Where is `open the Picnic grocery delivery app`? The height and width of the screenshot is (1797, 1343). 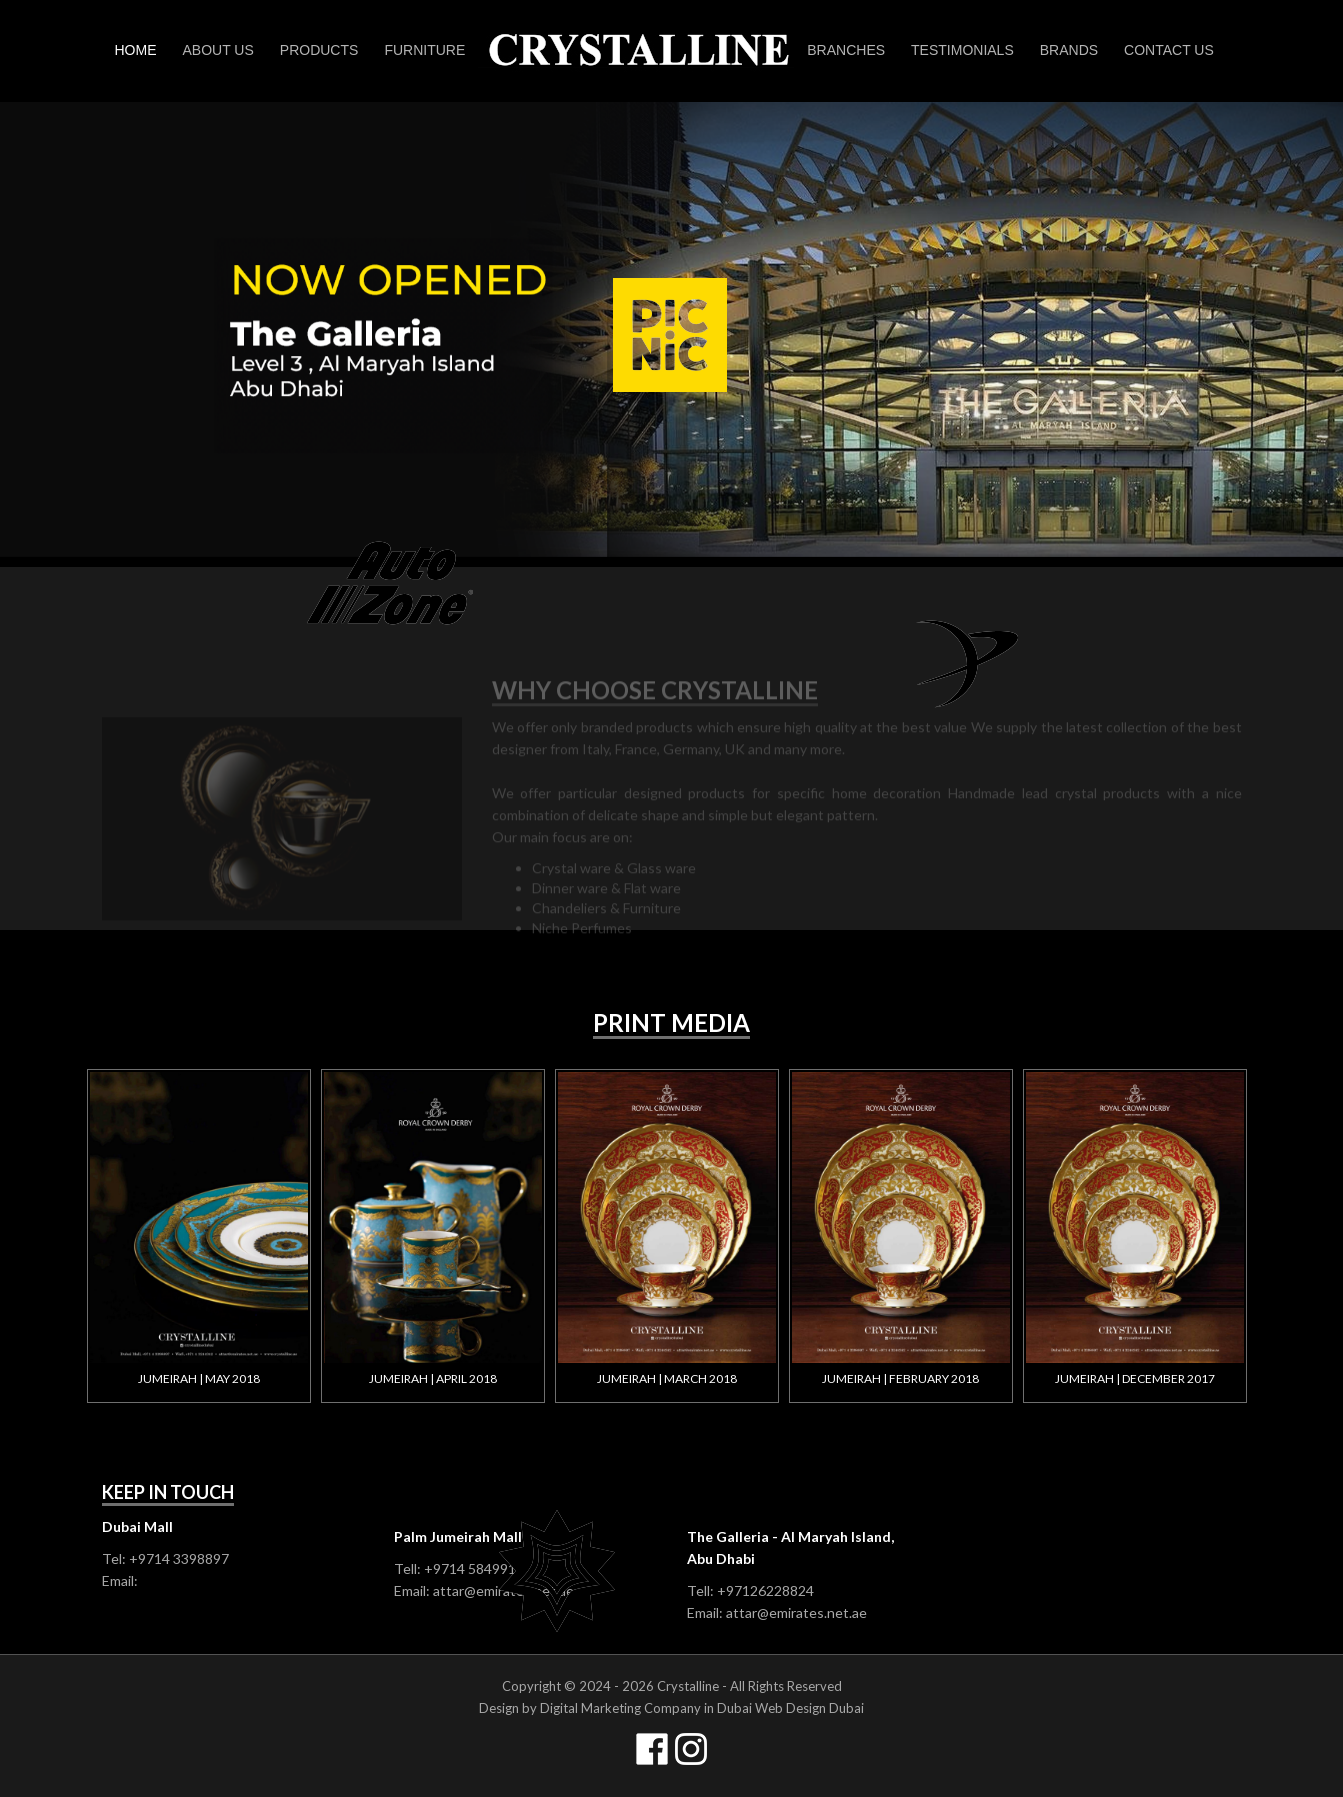
open the Picnic grocery delivery app is located at coordinates (670, 335).